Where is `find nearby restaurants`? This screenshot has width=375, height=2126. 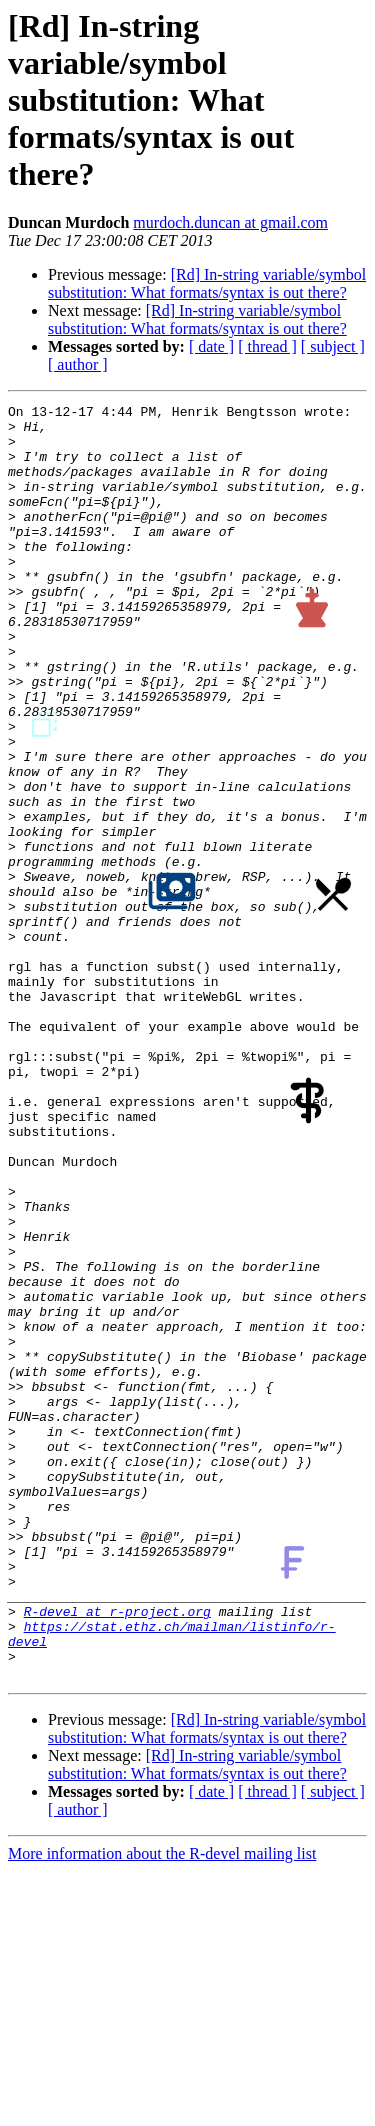 find nearby restaurants is located at coordinates (333, 894).